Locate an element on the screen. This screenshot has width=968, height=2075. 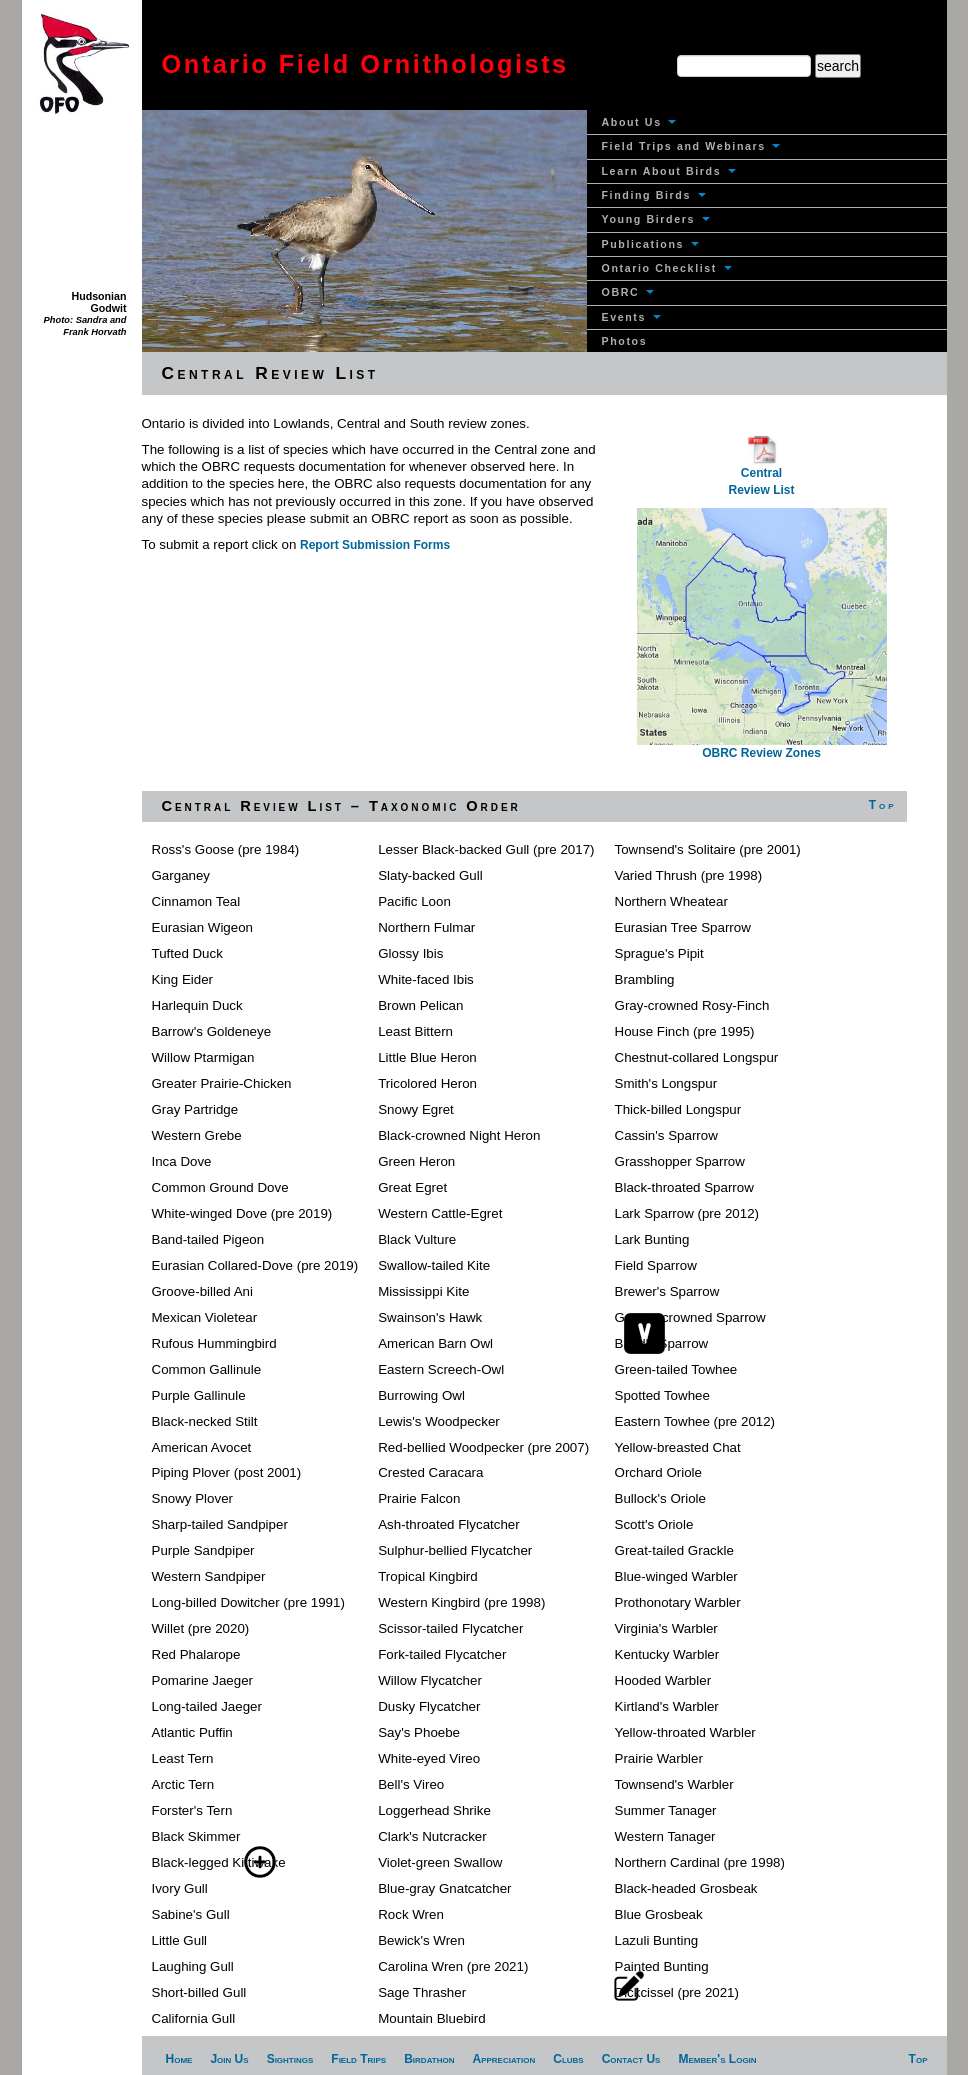
edit or compose a new document is located at coordinates (628, 1986).